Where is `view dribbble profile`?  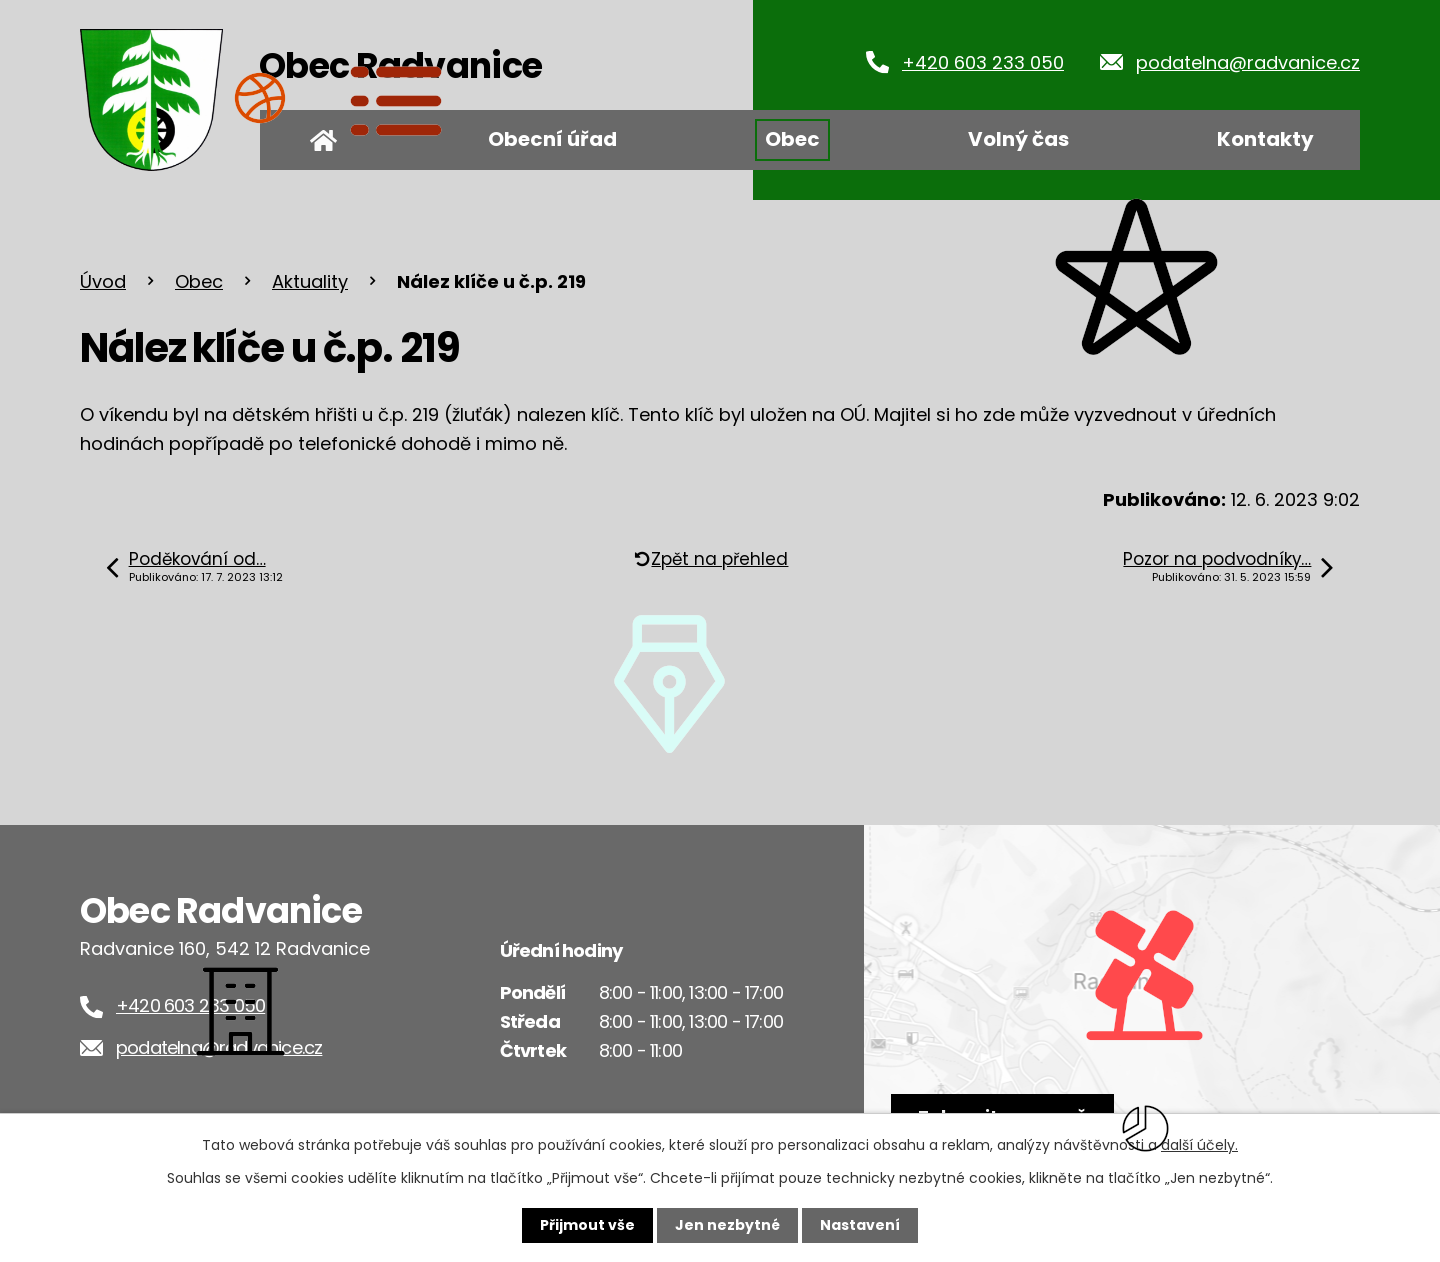 view dribbble profile is located at coordinates (260, 98).